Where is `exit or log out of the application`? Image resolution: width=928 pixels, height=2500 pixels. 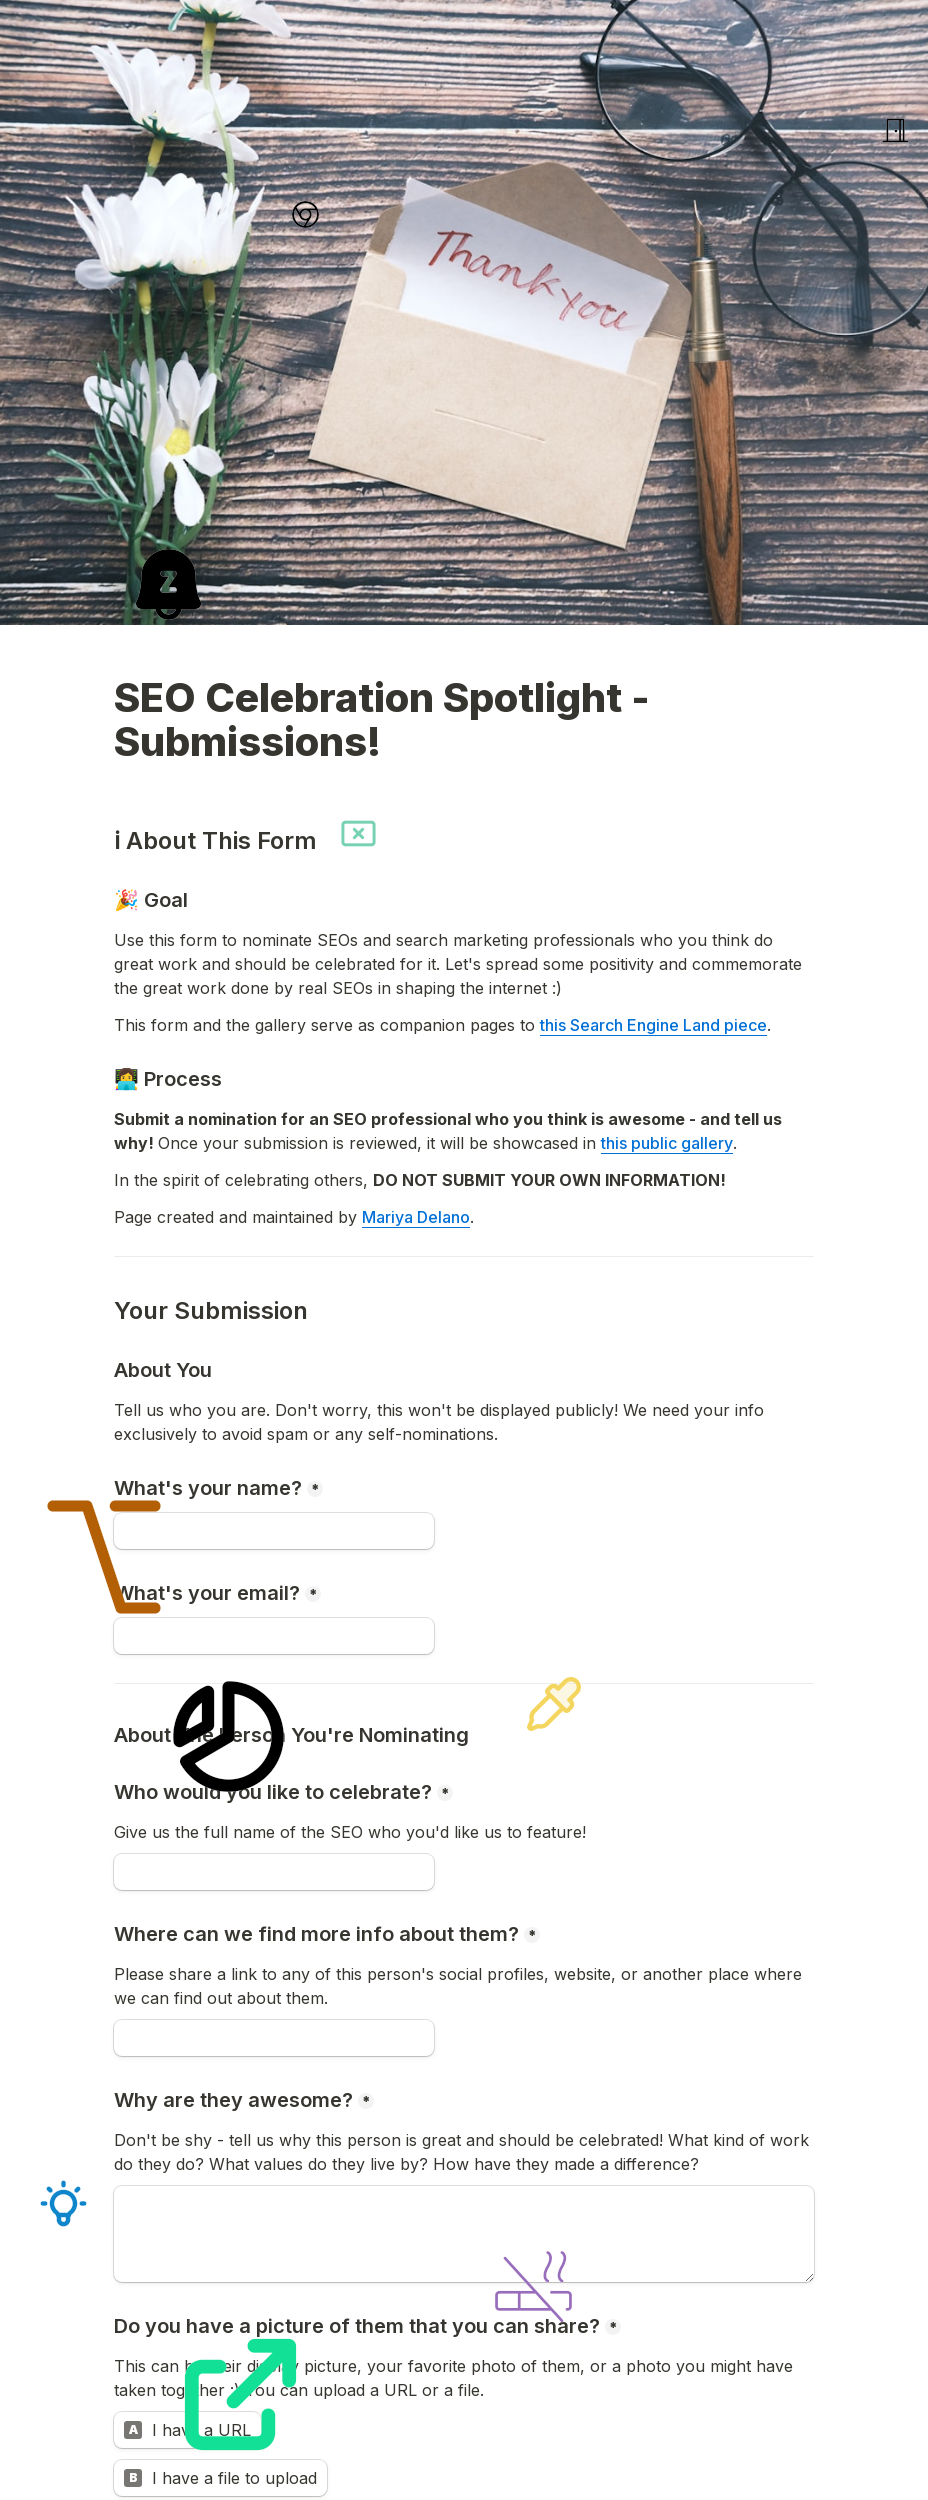 exit or log out of the application is located at coordinates (895, 130).